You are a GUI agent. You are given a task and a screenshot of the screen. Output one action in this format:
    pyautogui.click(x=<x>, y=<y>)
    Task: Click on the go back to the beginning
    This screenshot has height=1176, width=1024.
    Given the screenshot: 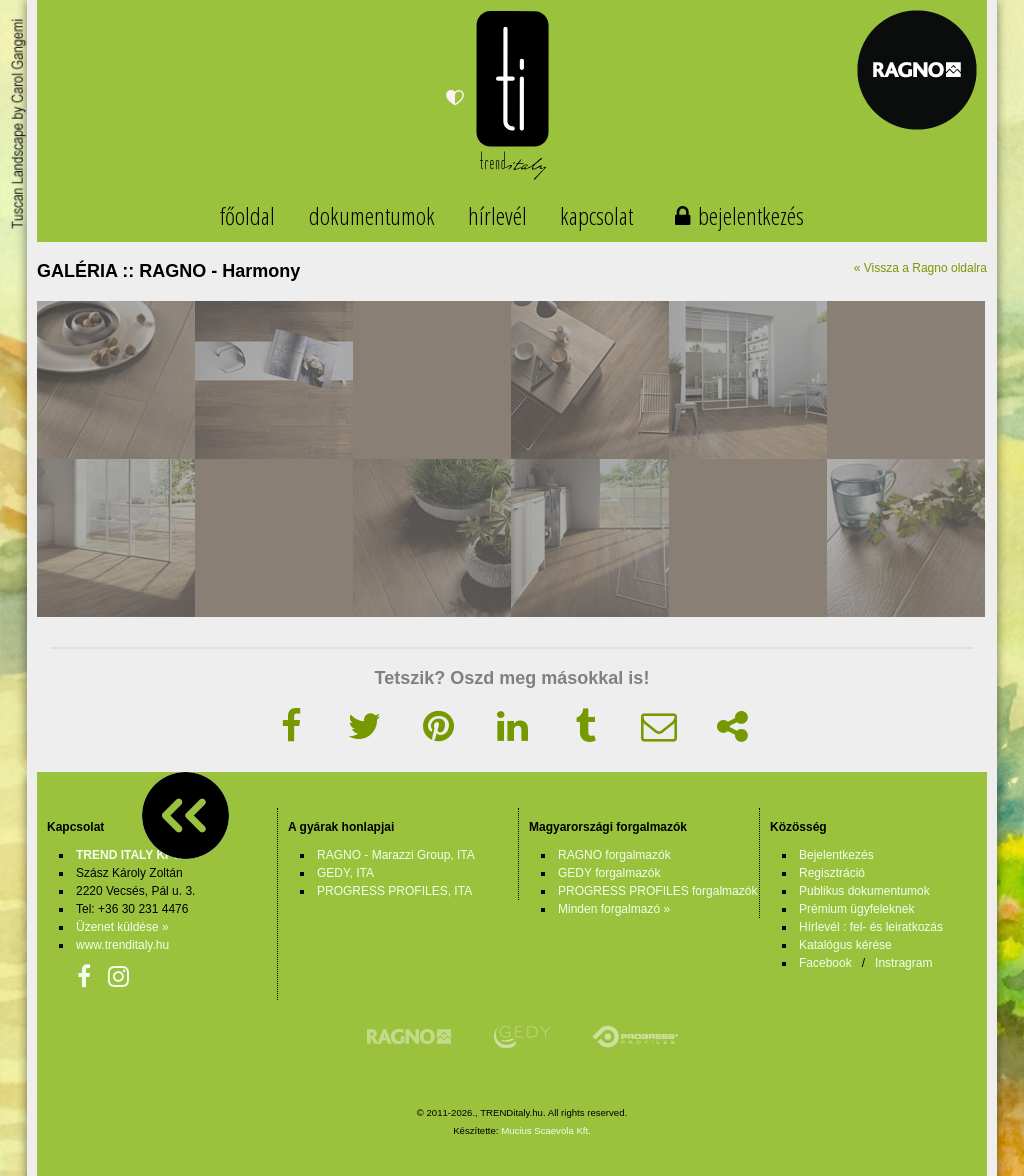 What is the action you would take?
    pyautogui.click(x=185, y=815)
    